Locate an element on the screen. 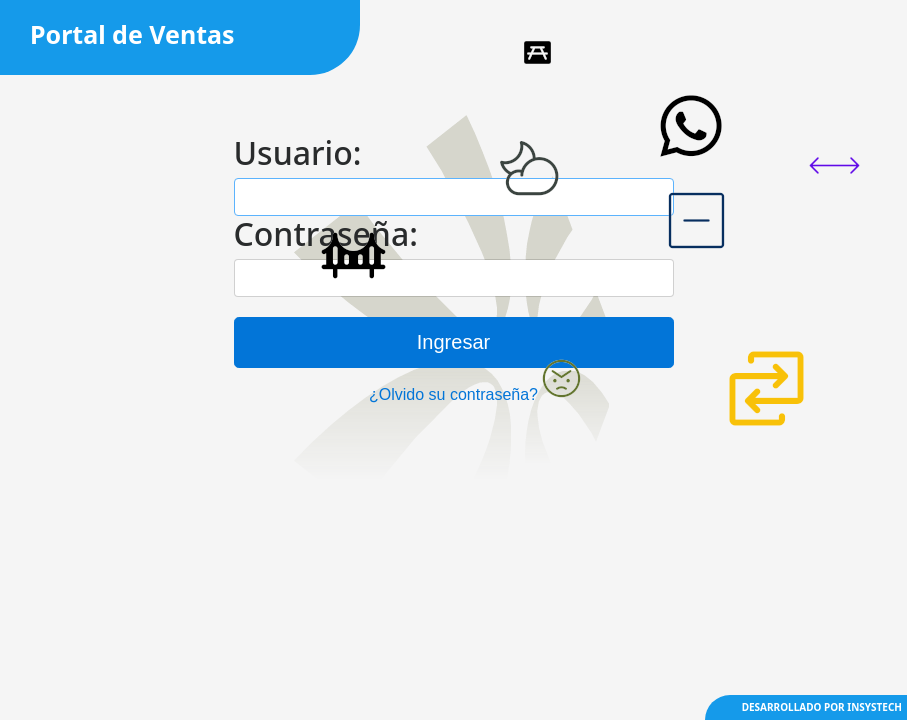 This screenshot has width=907, height=720. indicates nighttime or evening weather conditions is located at coordinates (528, 171).